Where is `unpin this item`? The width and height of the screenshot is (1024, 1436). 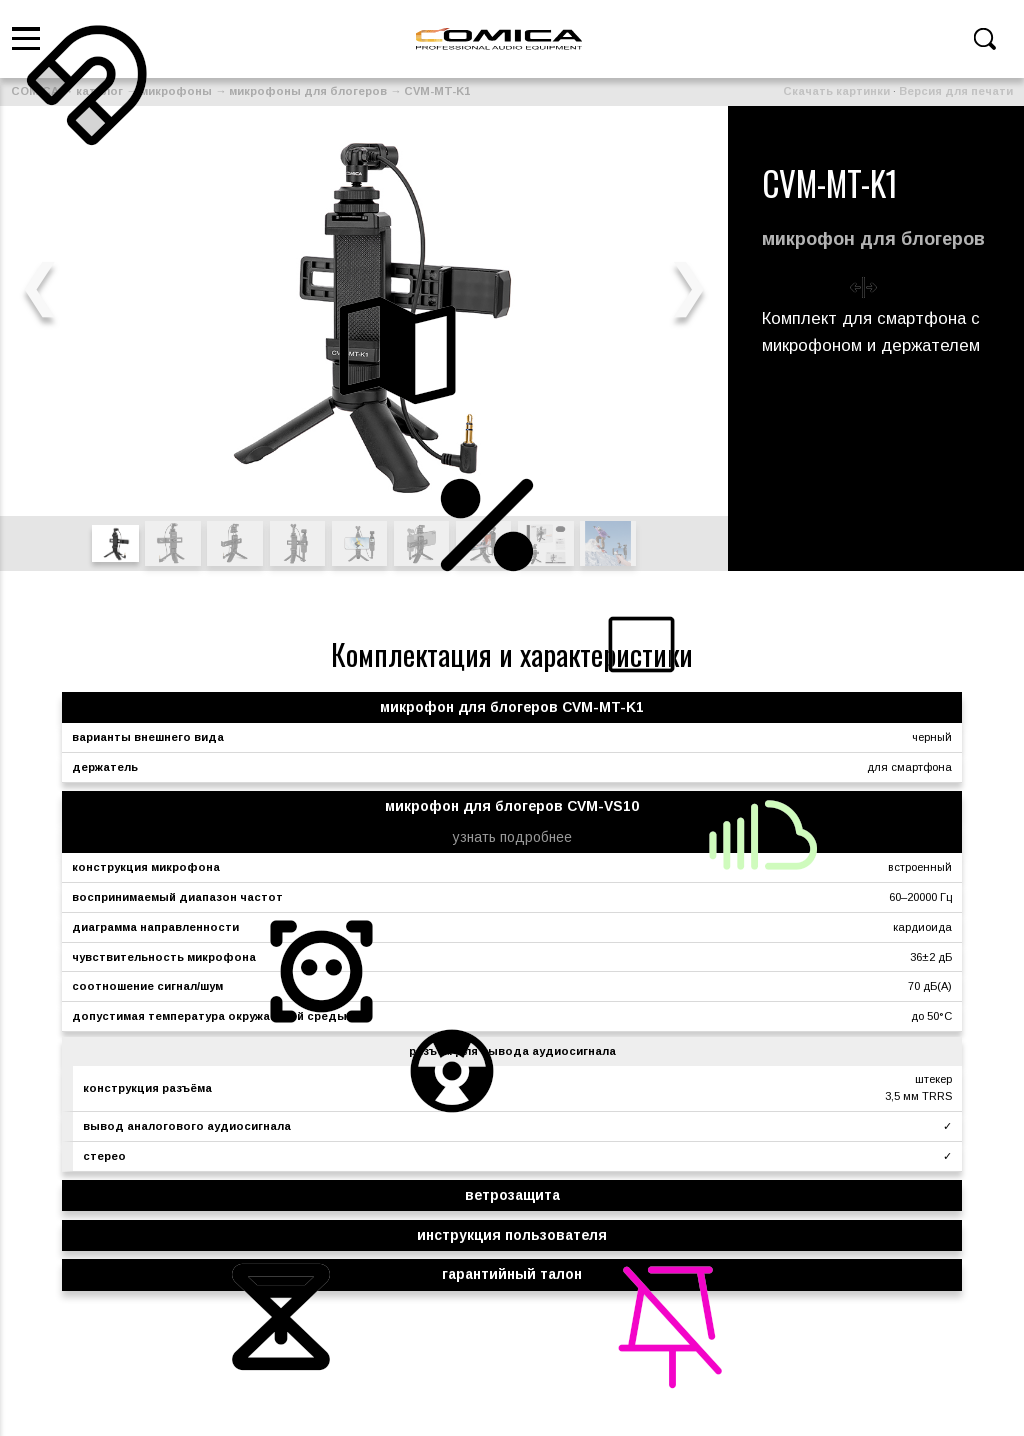
unpin this item is located at coordinates (672, 1320).